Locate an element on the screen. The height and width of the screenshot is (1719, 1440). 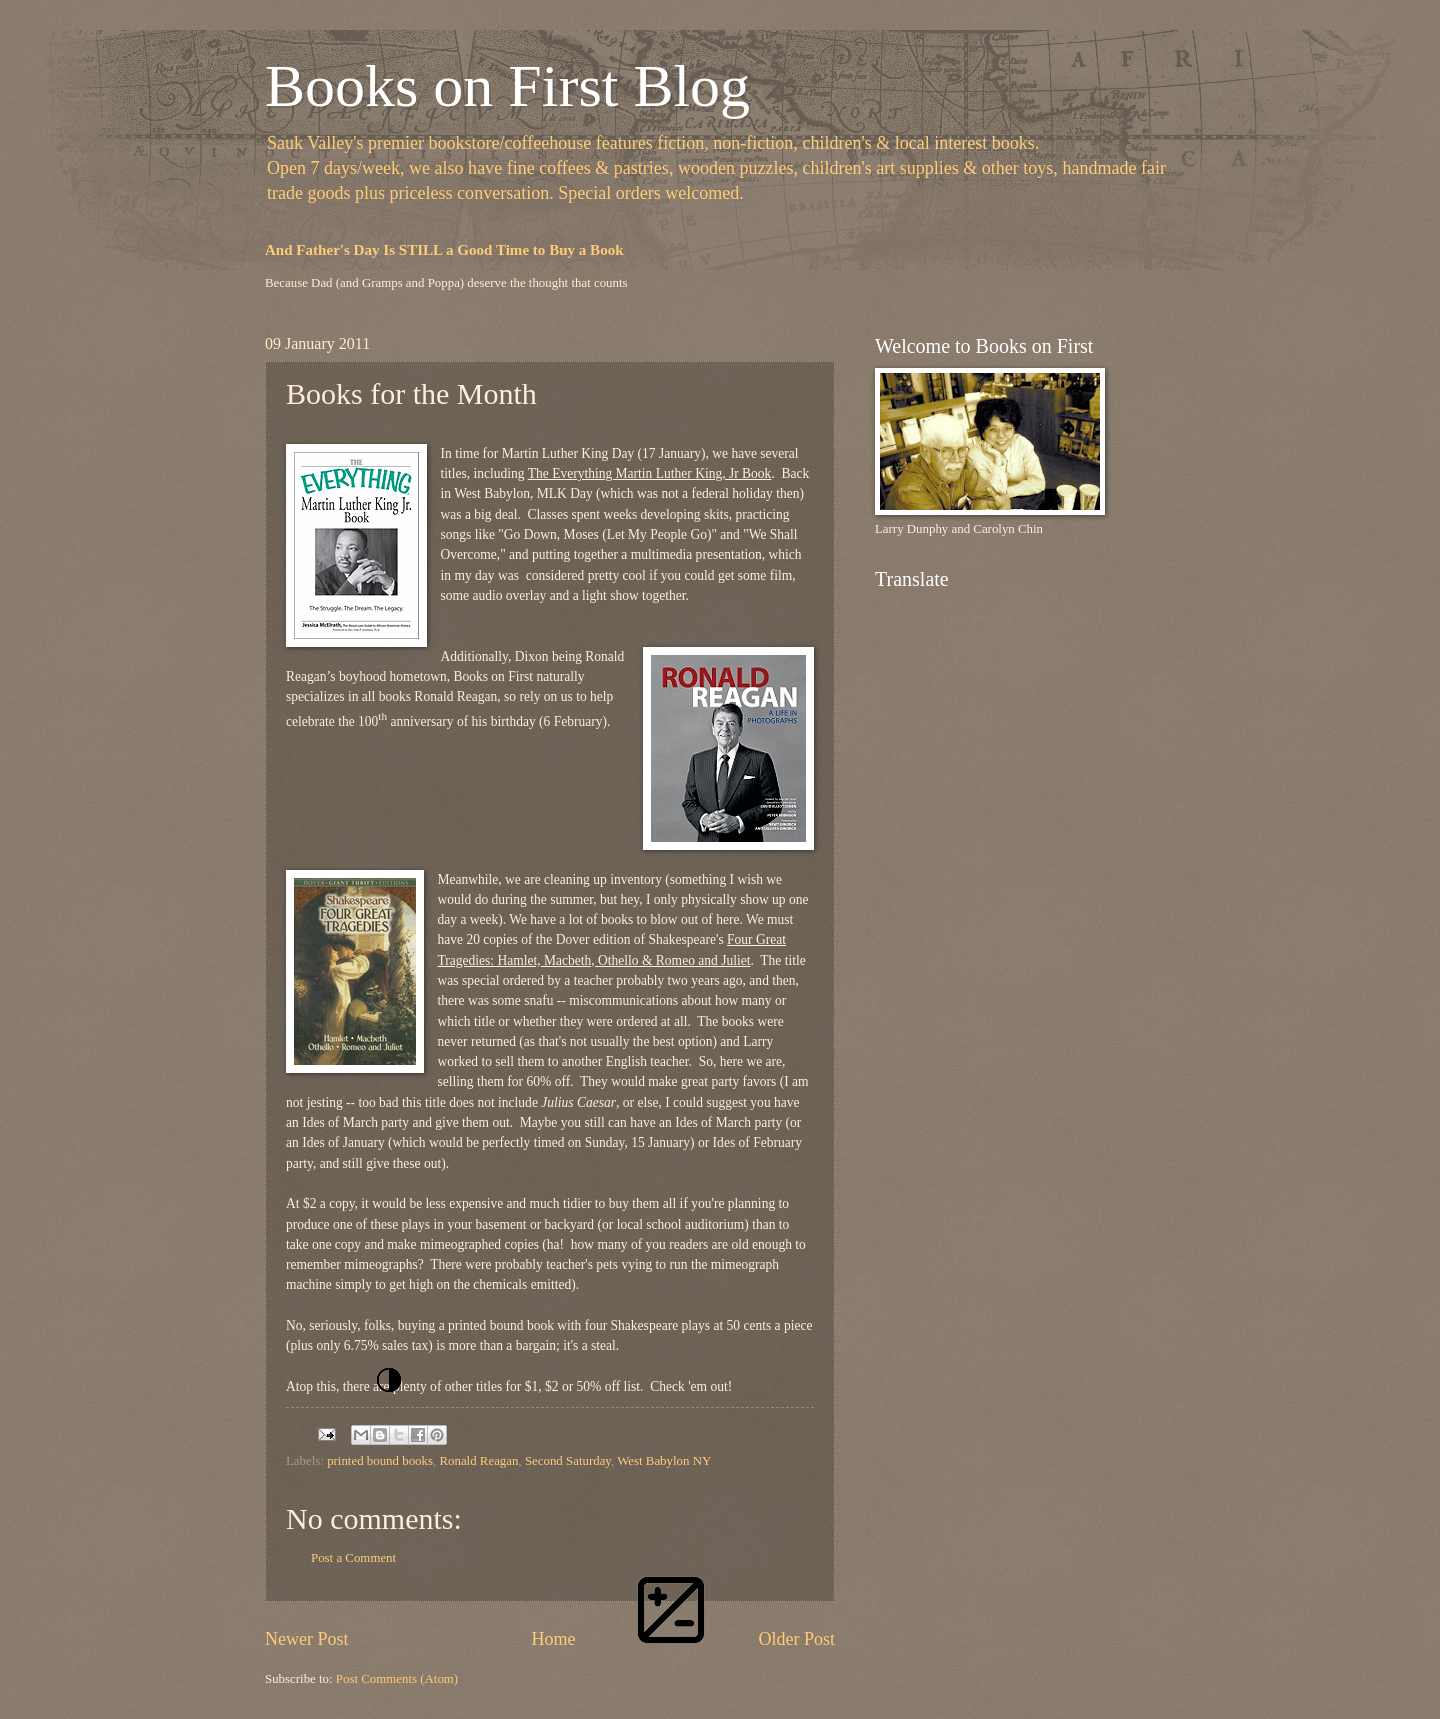
adjust display contrast settings is located at coordinates (389, 1380).